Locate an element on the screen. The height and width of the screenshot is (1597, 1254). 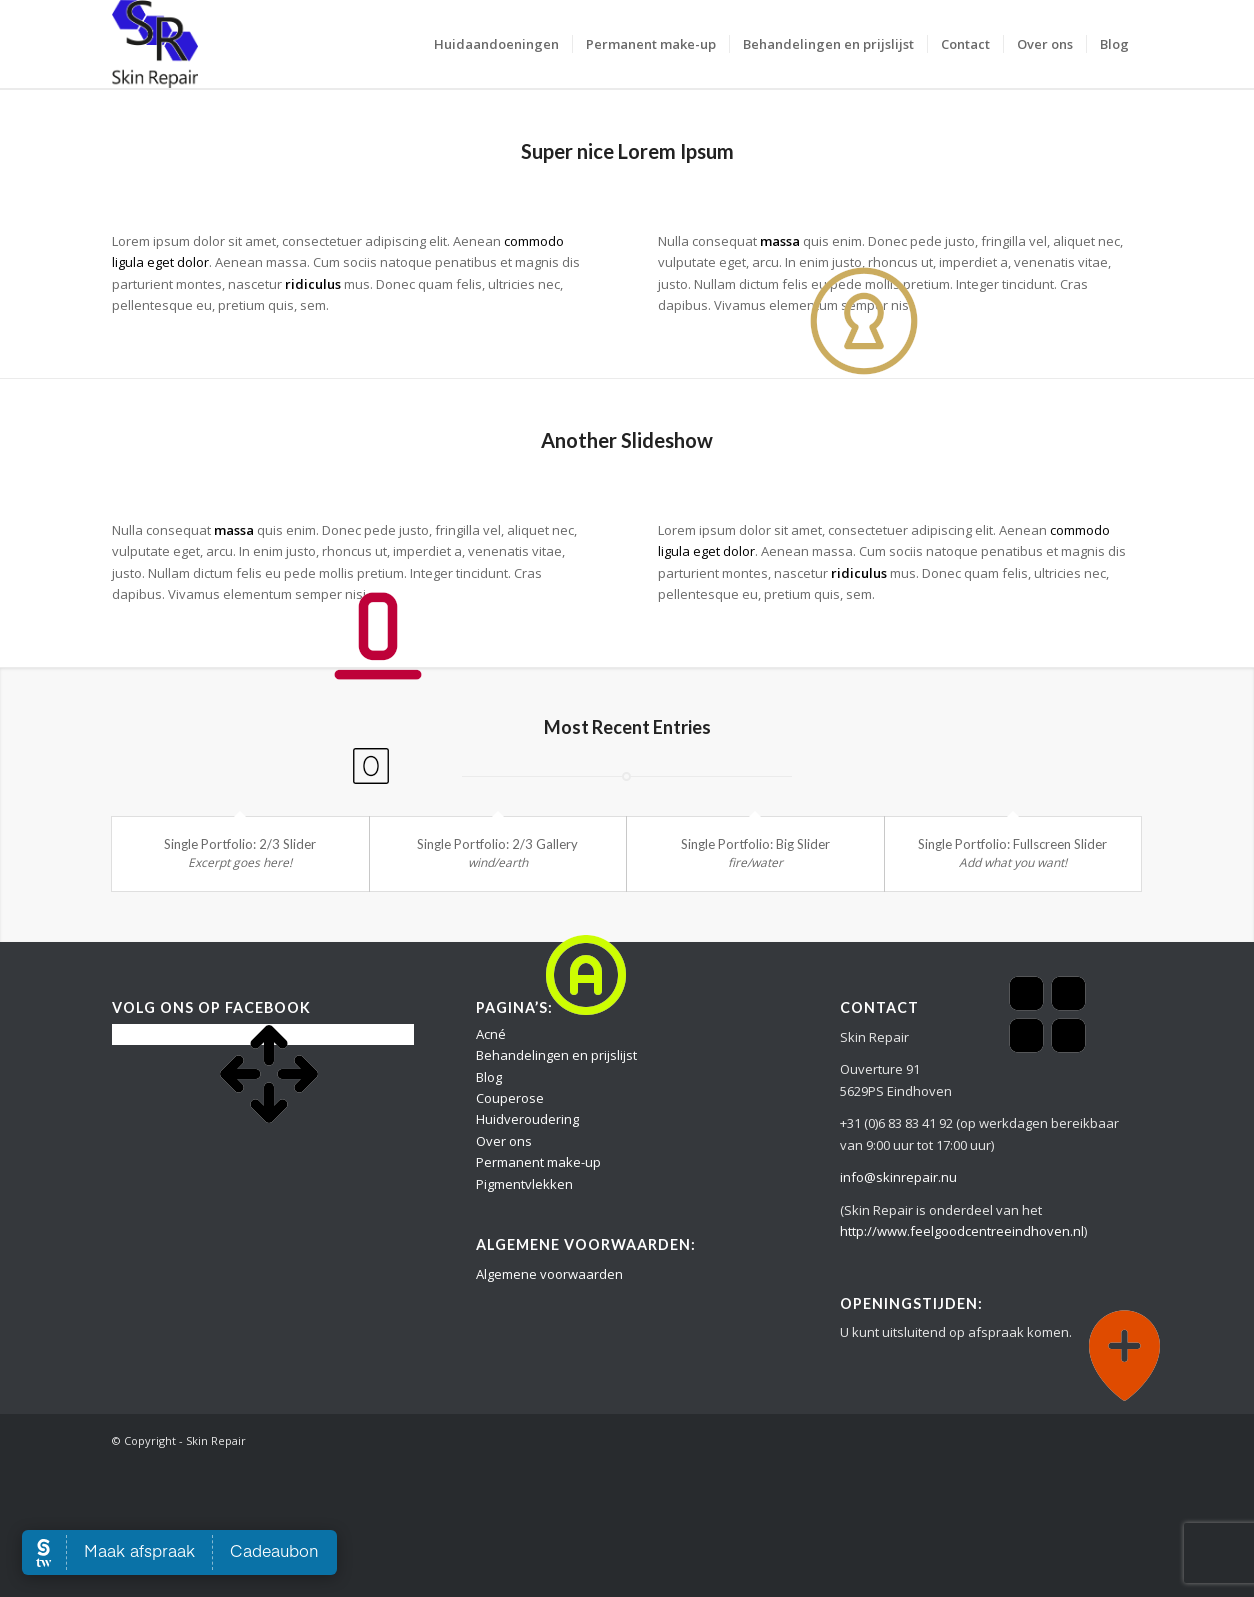
access security or privacy settings is located at coordinates (864, 321).